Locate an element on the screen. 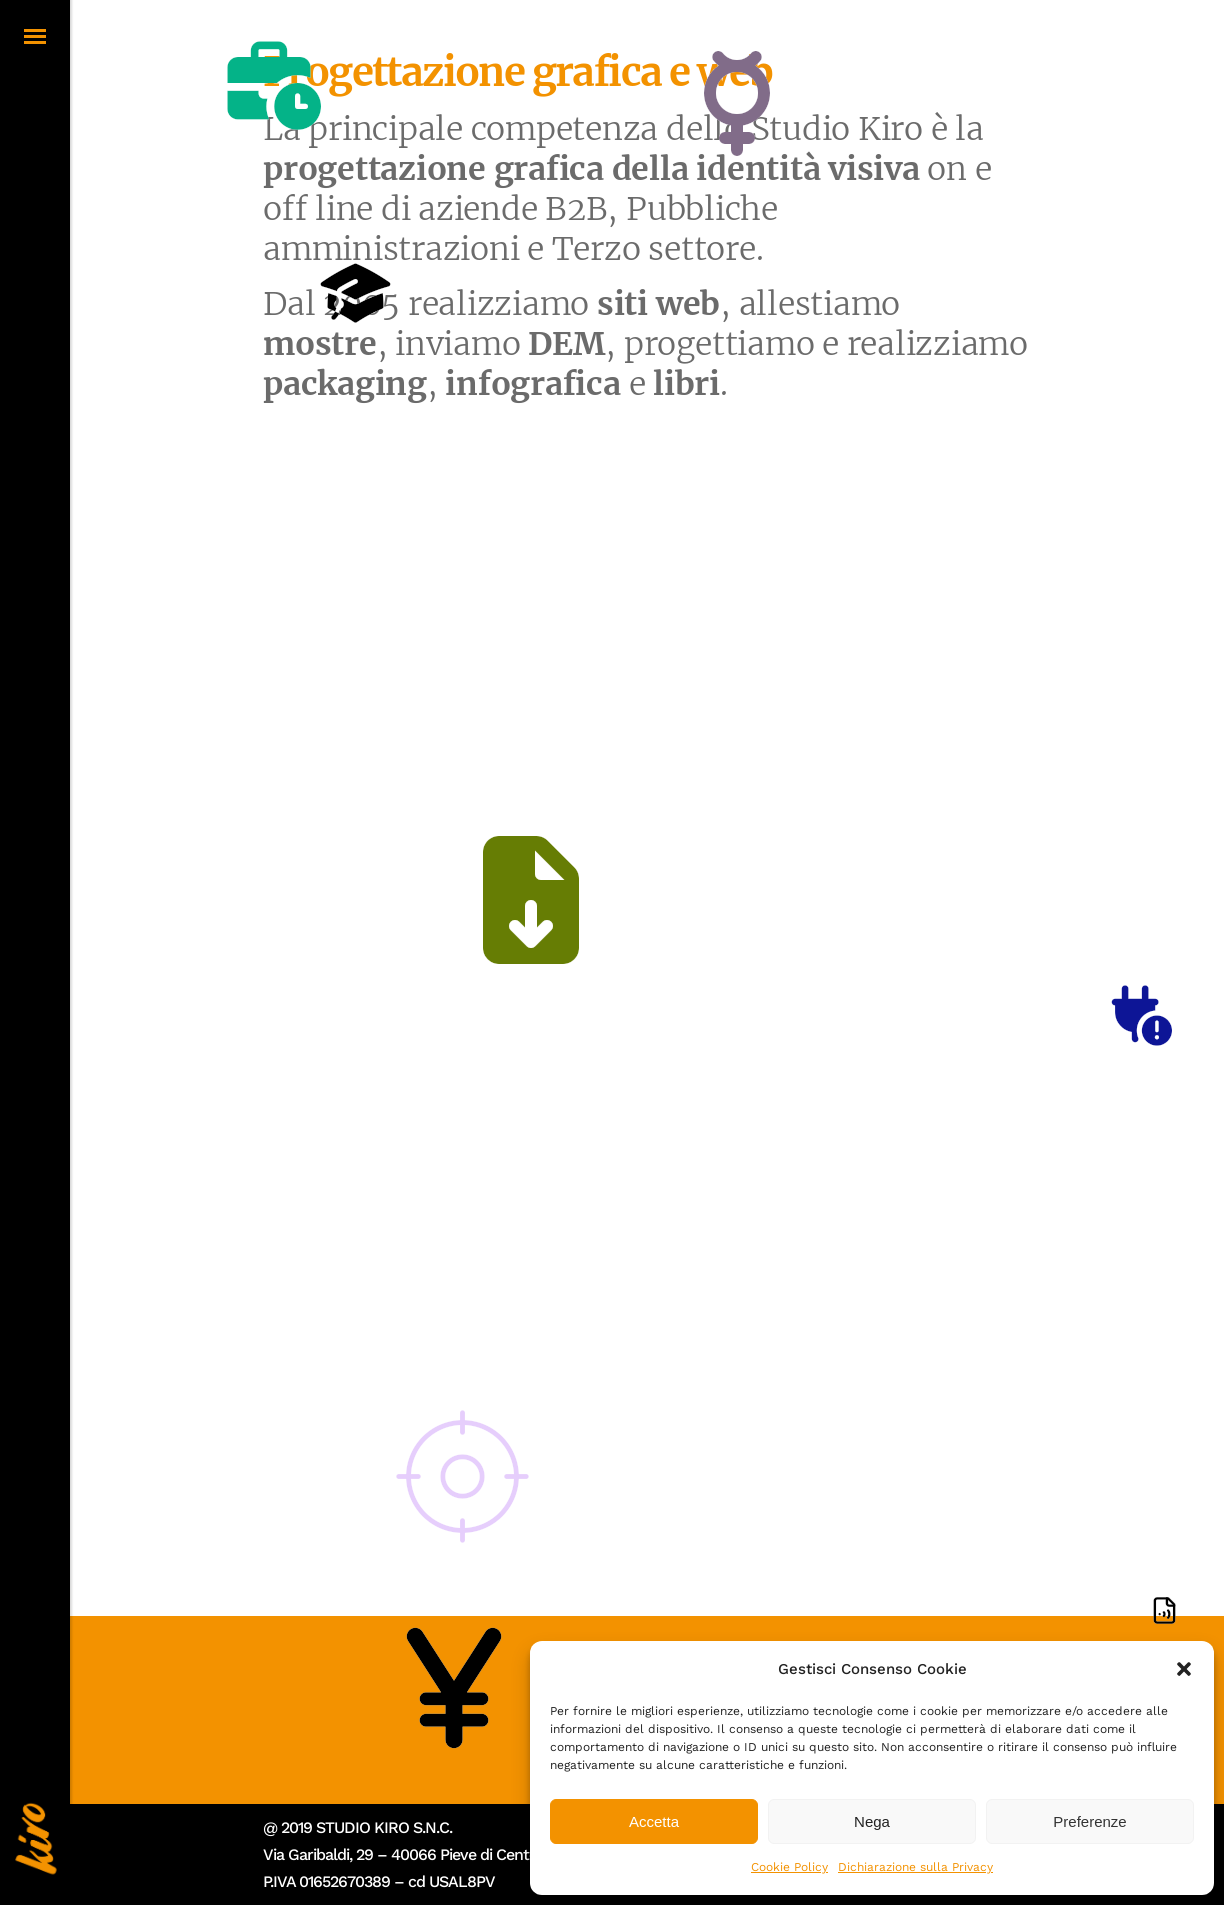 The image size is (1224, 1905). indicates mercury as a planetary or astrological symbol is located at coordinates (737, 102).